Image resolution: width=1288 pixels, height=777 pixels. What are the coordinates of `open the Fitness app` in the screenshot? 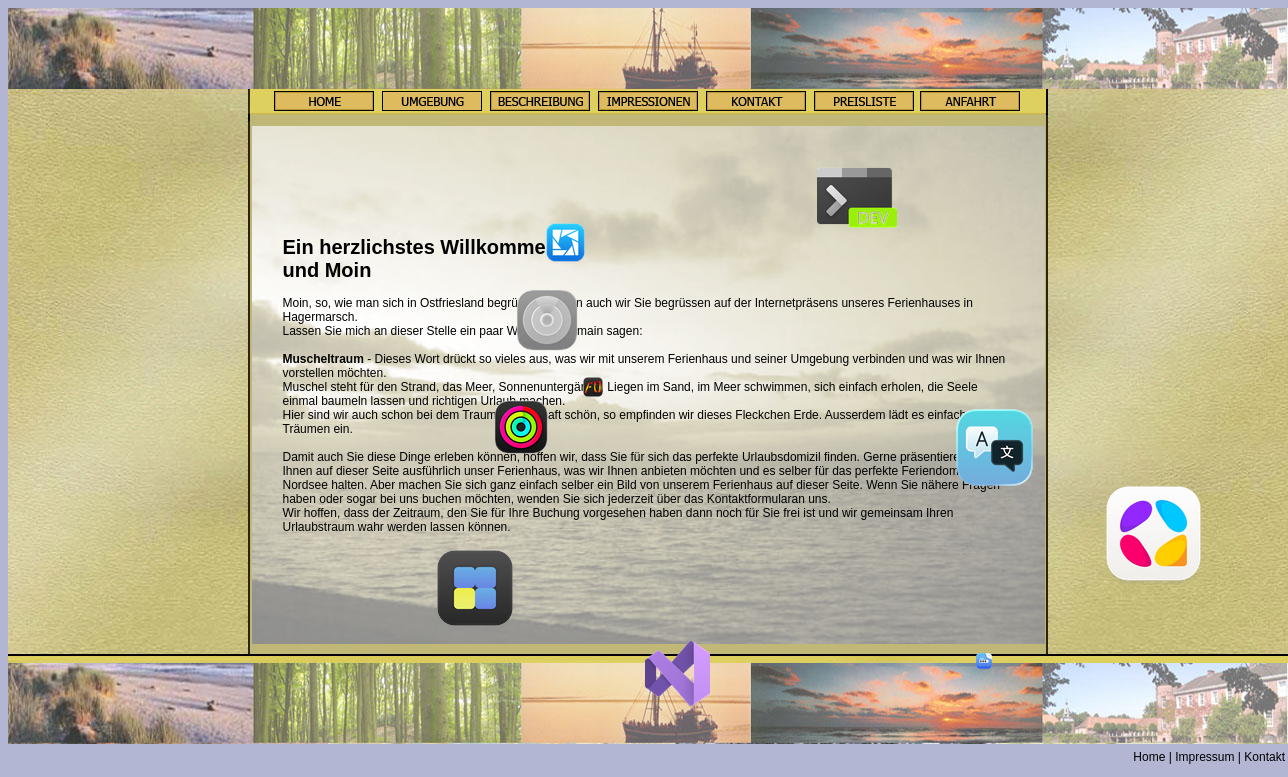 It's located at (521, 427).